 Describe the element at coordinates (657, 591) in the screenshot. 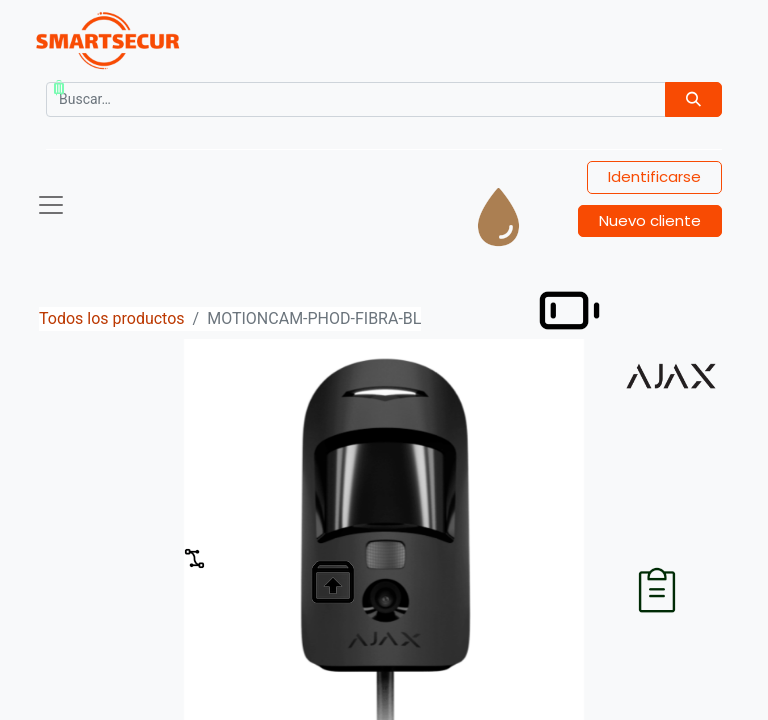

I see `view clipboard contents` at that location.